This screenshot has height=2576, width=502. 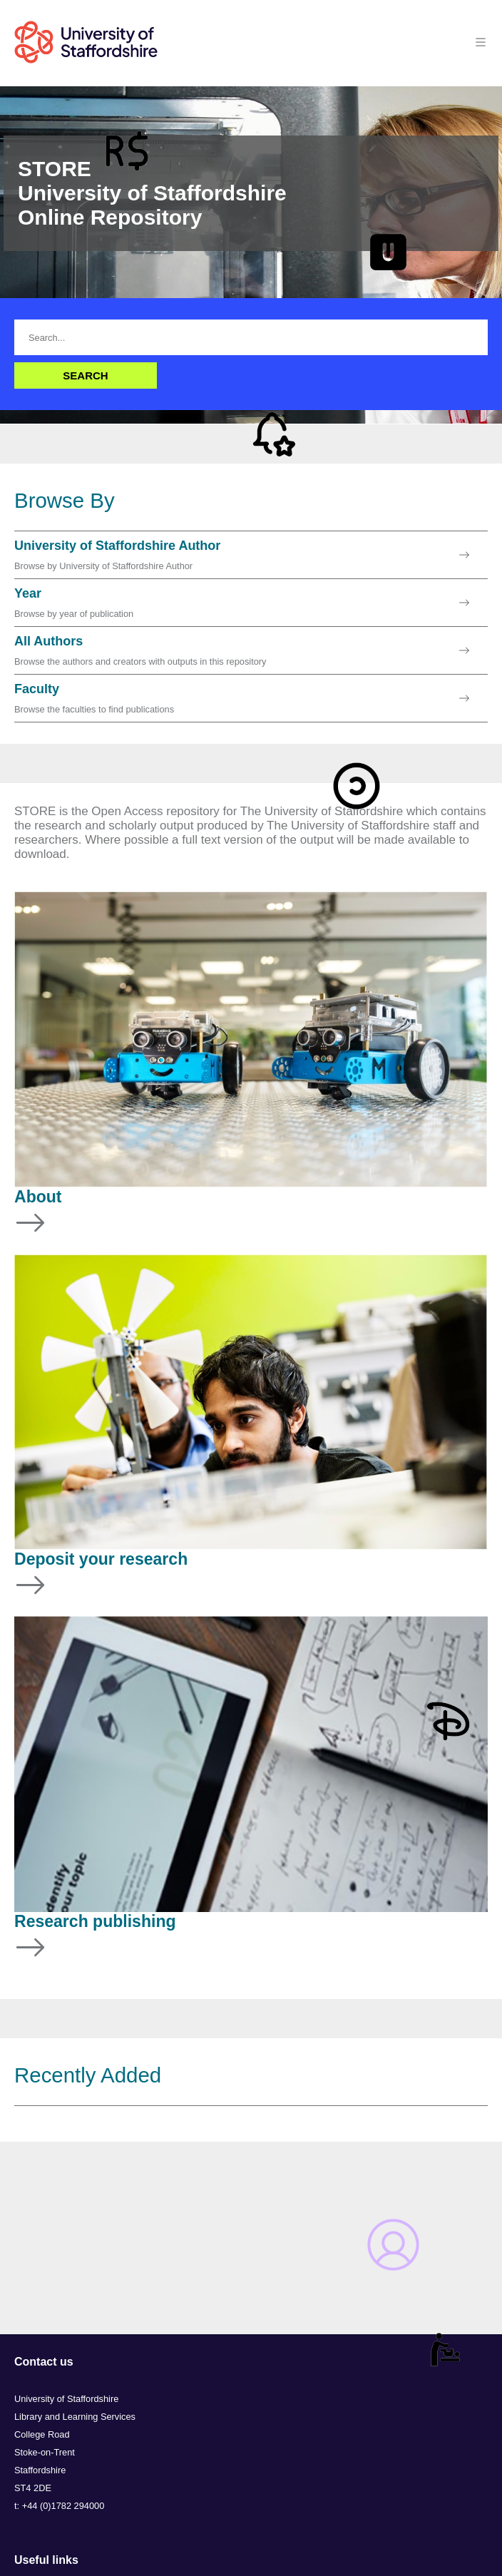 What do you see at coordinates (272, 433) in the screenshot?
I see `view starred or priority notifications` at bounding box center [272, 433].